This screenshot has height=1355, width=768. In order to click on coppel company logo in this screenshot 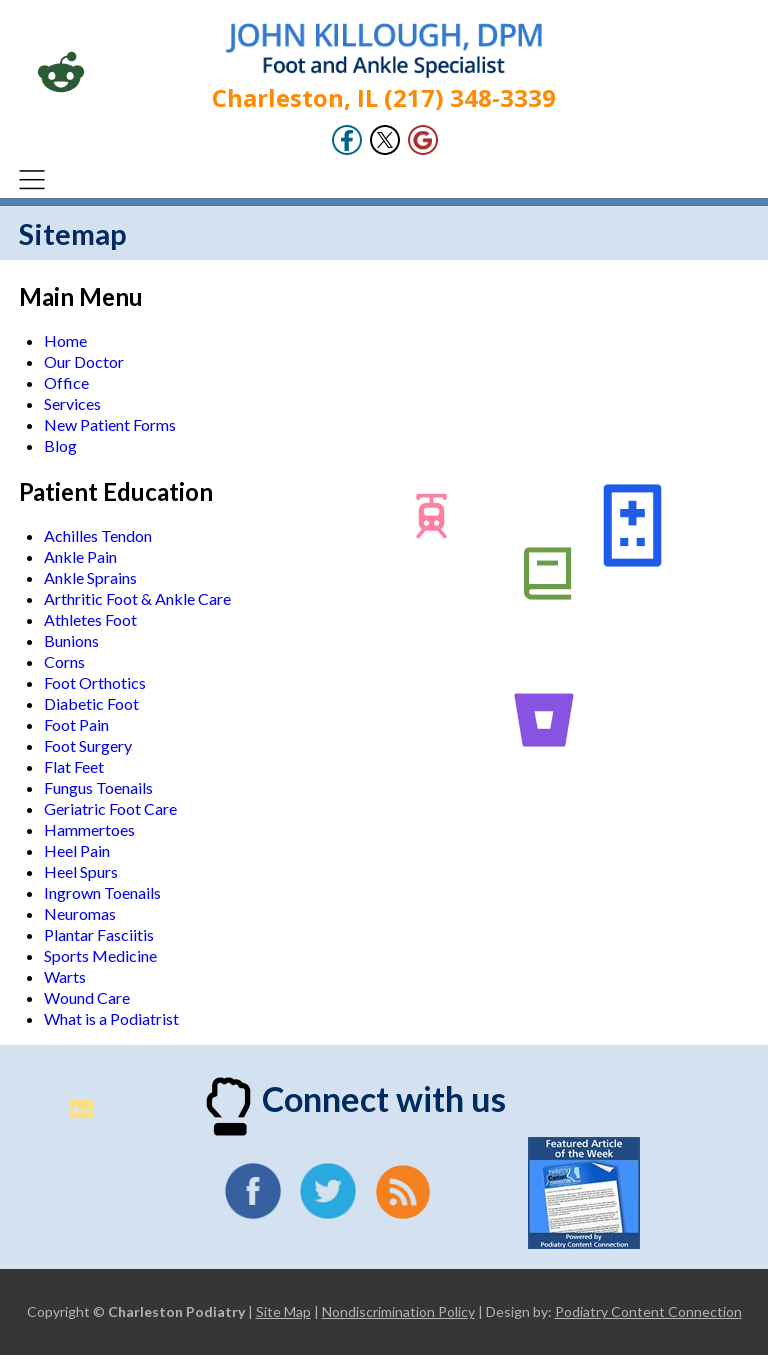, I will do `click(81, 1109)`.